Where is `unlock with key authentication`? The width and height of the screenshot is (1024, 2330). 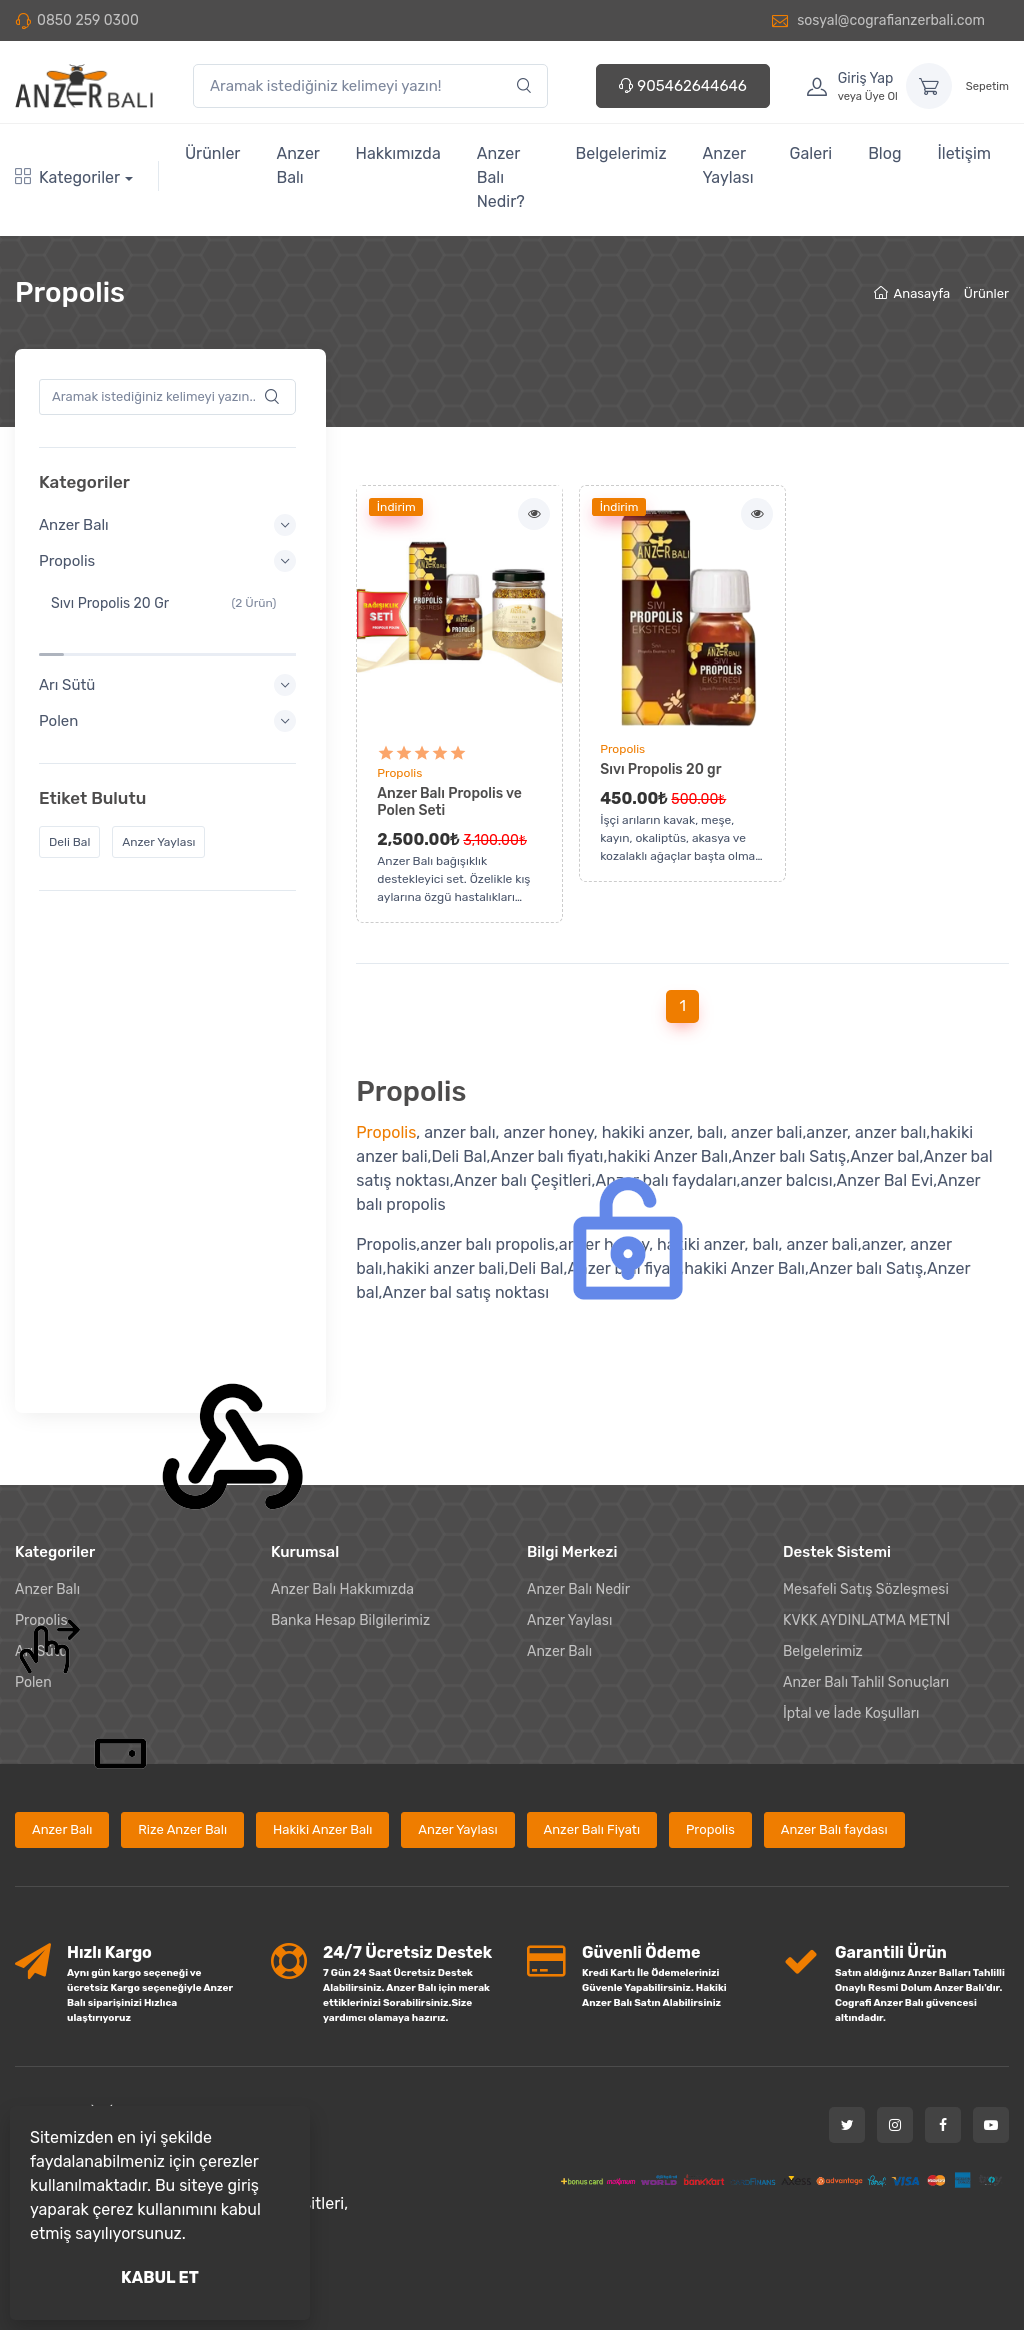 unlock with key authentication is located at coordinates (628, 1245).